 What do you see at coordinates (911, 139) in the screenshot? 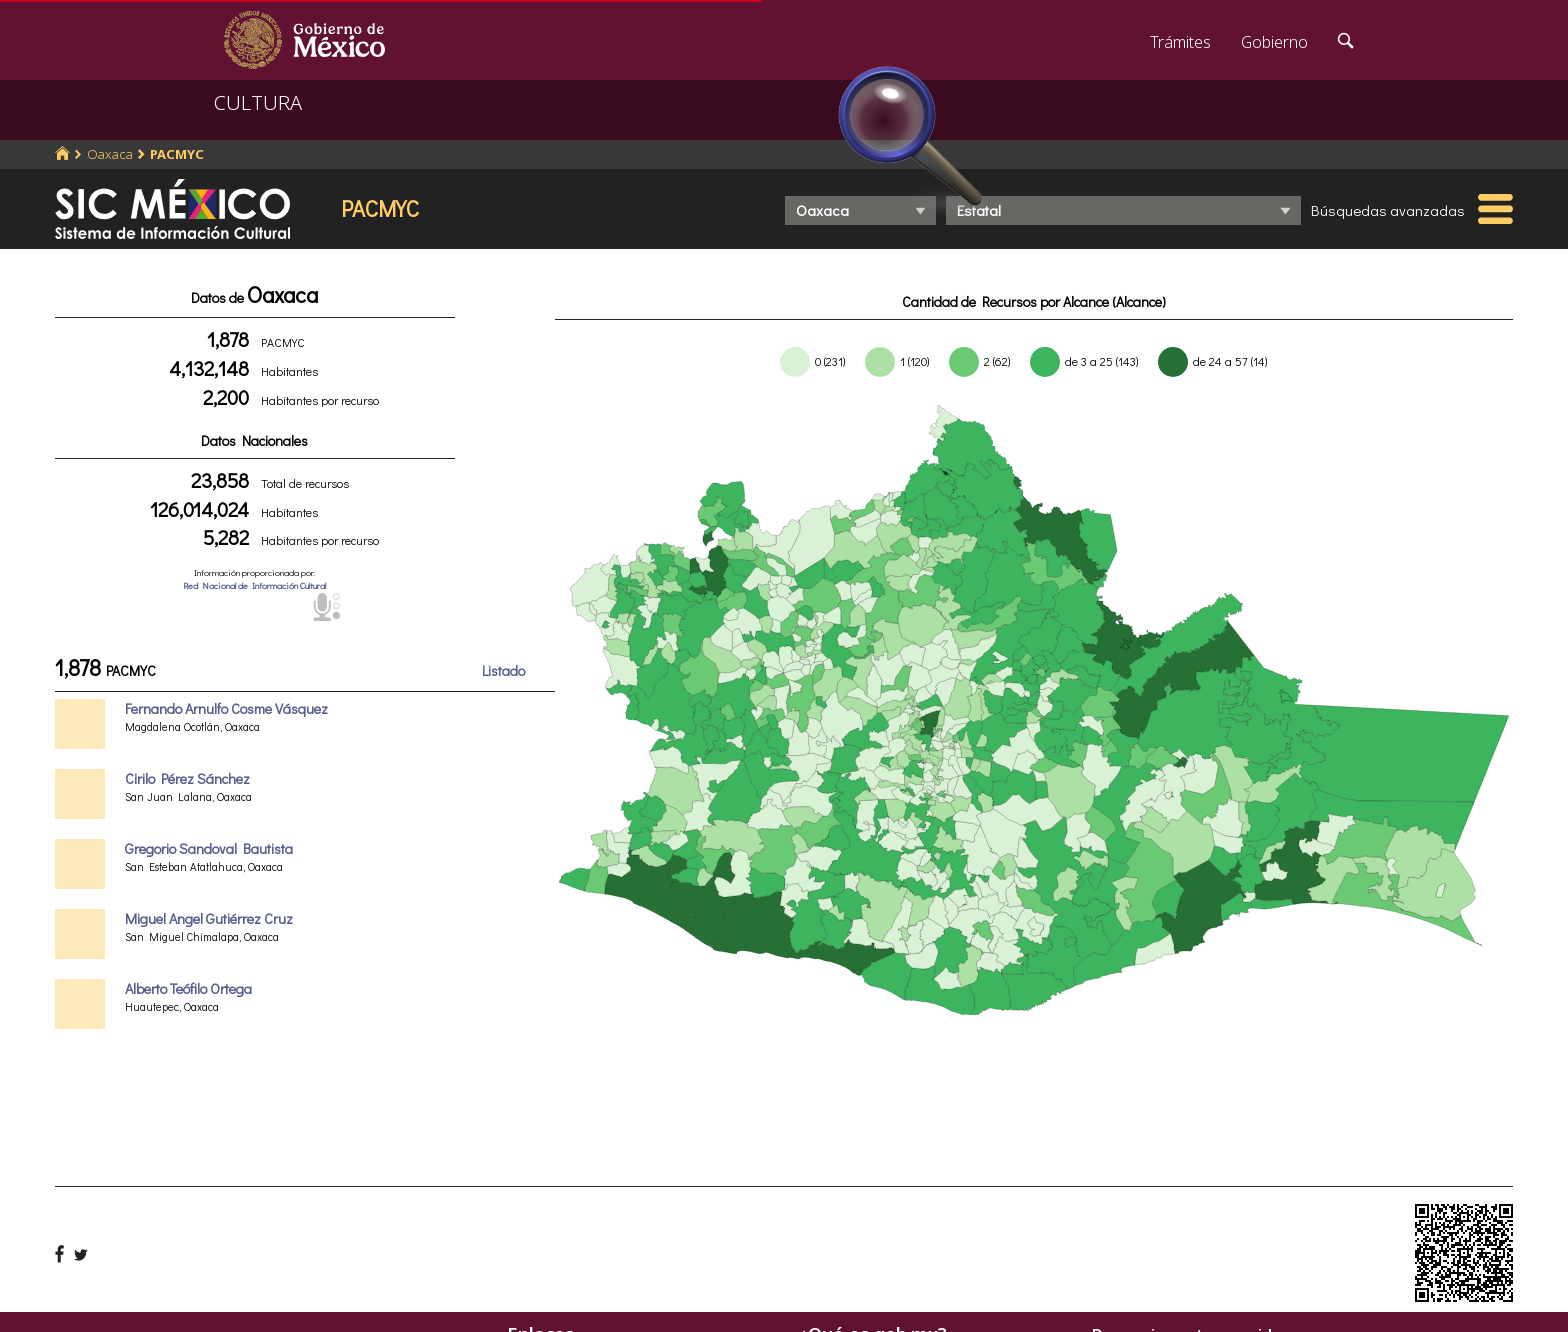
I see `search for items or content` at bounding box center [911, 139].